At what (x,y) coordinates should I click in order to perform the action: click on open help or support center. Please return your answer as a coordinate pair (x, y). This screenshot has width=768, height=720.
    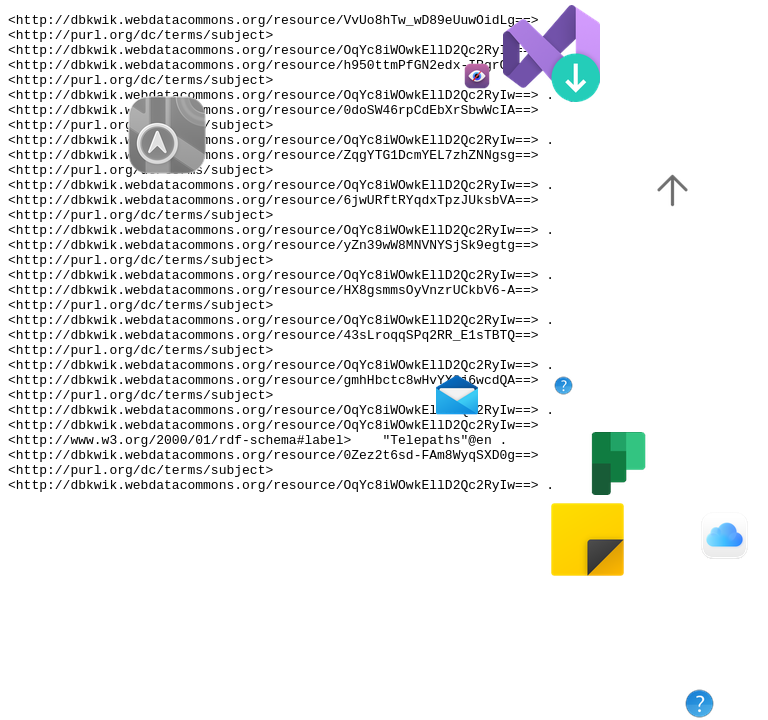
    Looking at the image, I should click on (563, 385).